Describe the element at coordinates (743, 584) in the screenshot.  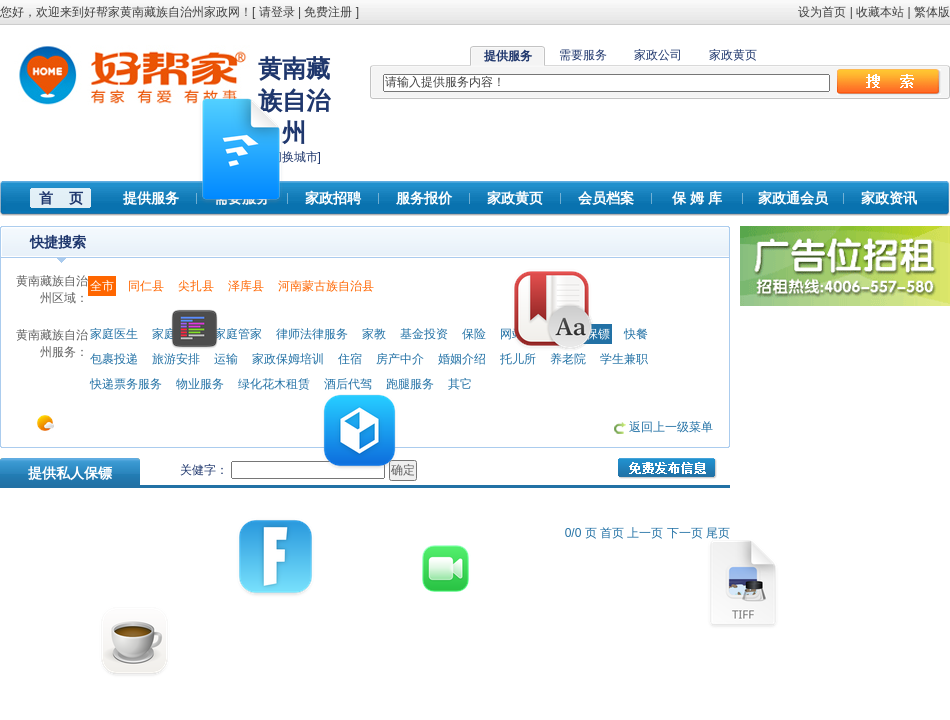
I see `a tiff image file` at that location.